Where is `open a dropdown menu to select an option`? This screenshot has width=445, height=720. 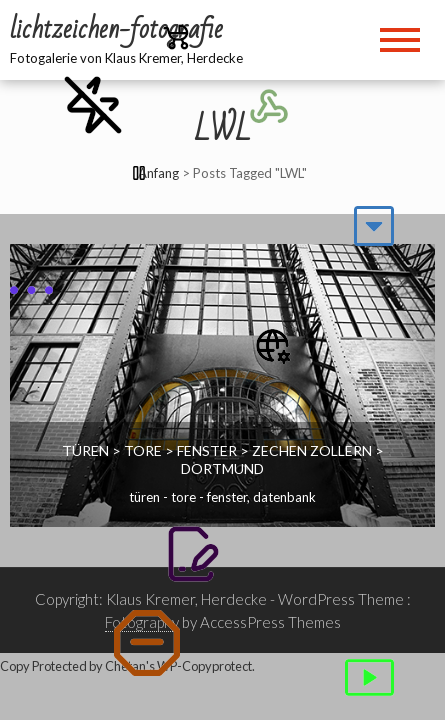
open a dropdown menu to select an option is located at coordinates (374, 226).